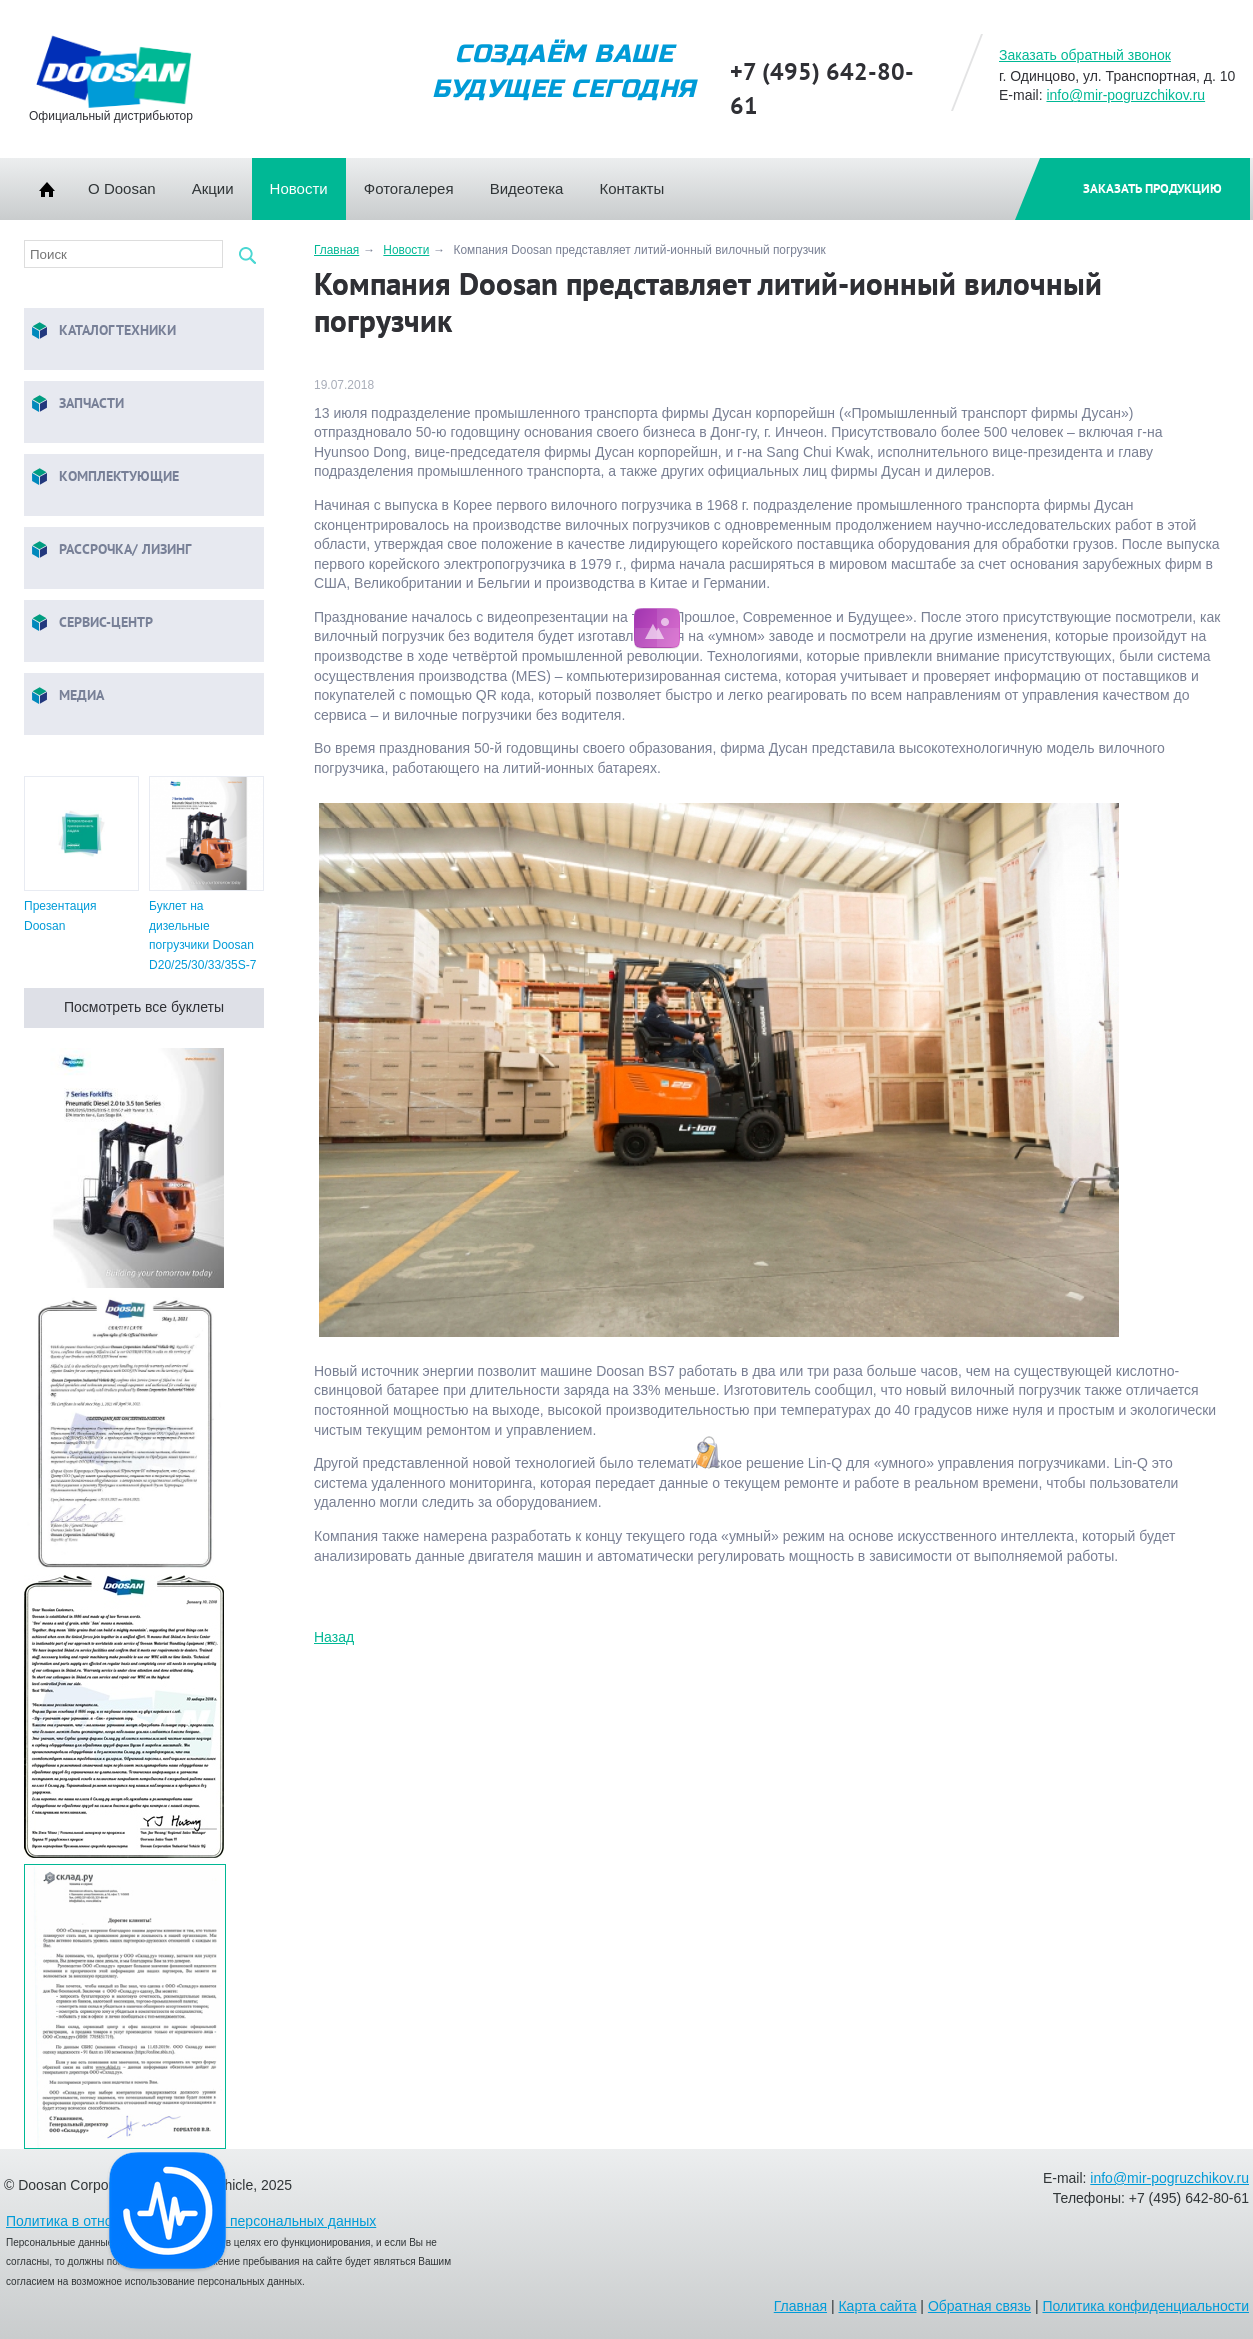 Image resolution: width=1253 pixels, height=2339 pixels. What do you see at coordinates (167, 2210) in the screenshot?
I see `access system diagnostic logs` at bounding box center [167, 2210].